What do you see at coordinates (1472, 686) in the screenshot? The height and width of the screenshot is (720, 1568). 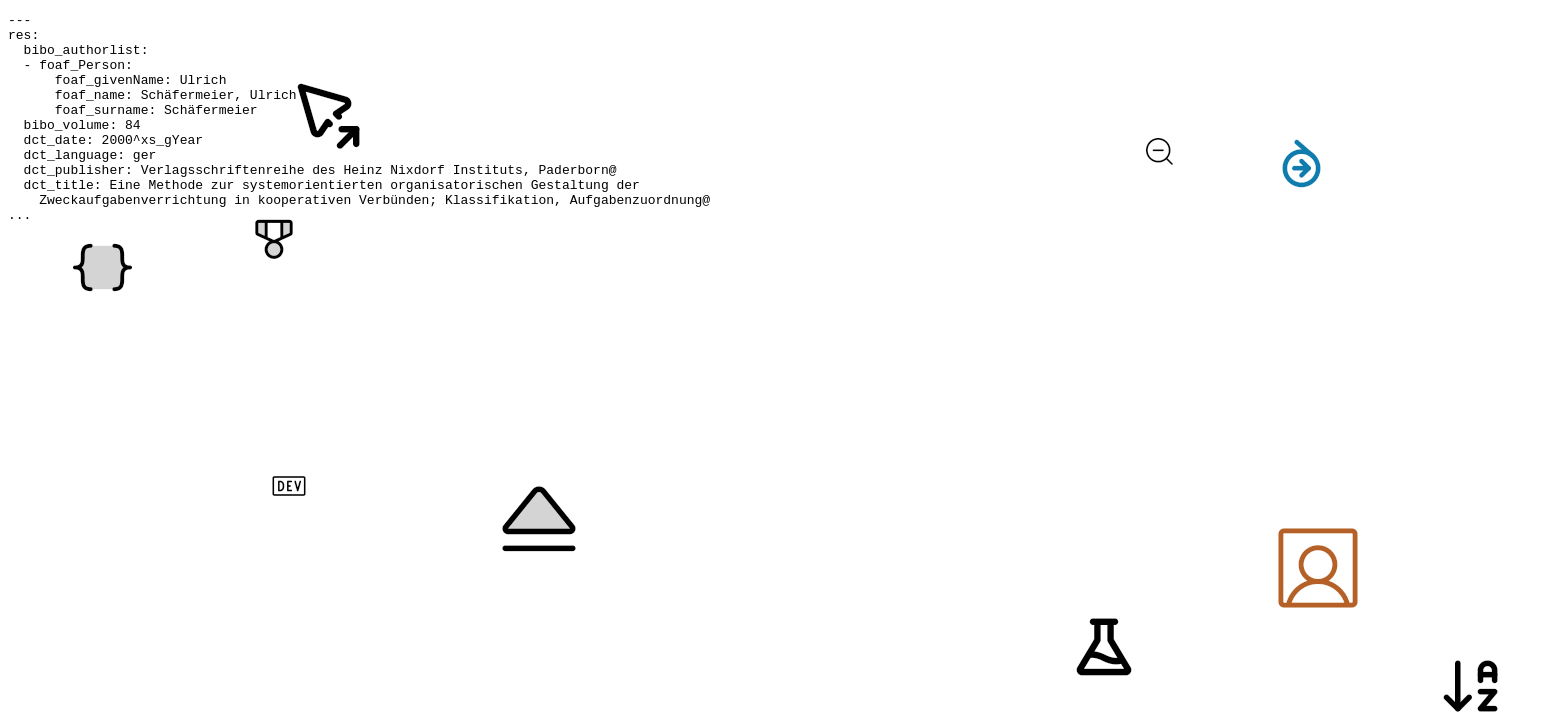 I see `sort alphabetically from A to Z` at bounding box center [1472, 686].